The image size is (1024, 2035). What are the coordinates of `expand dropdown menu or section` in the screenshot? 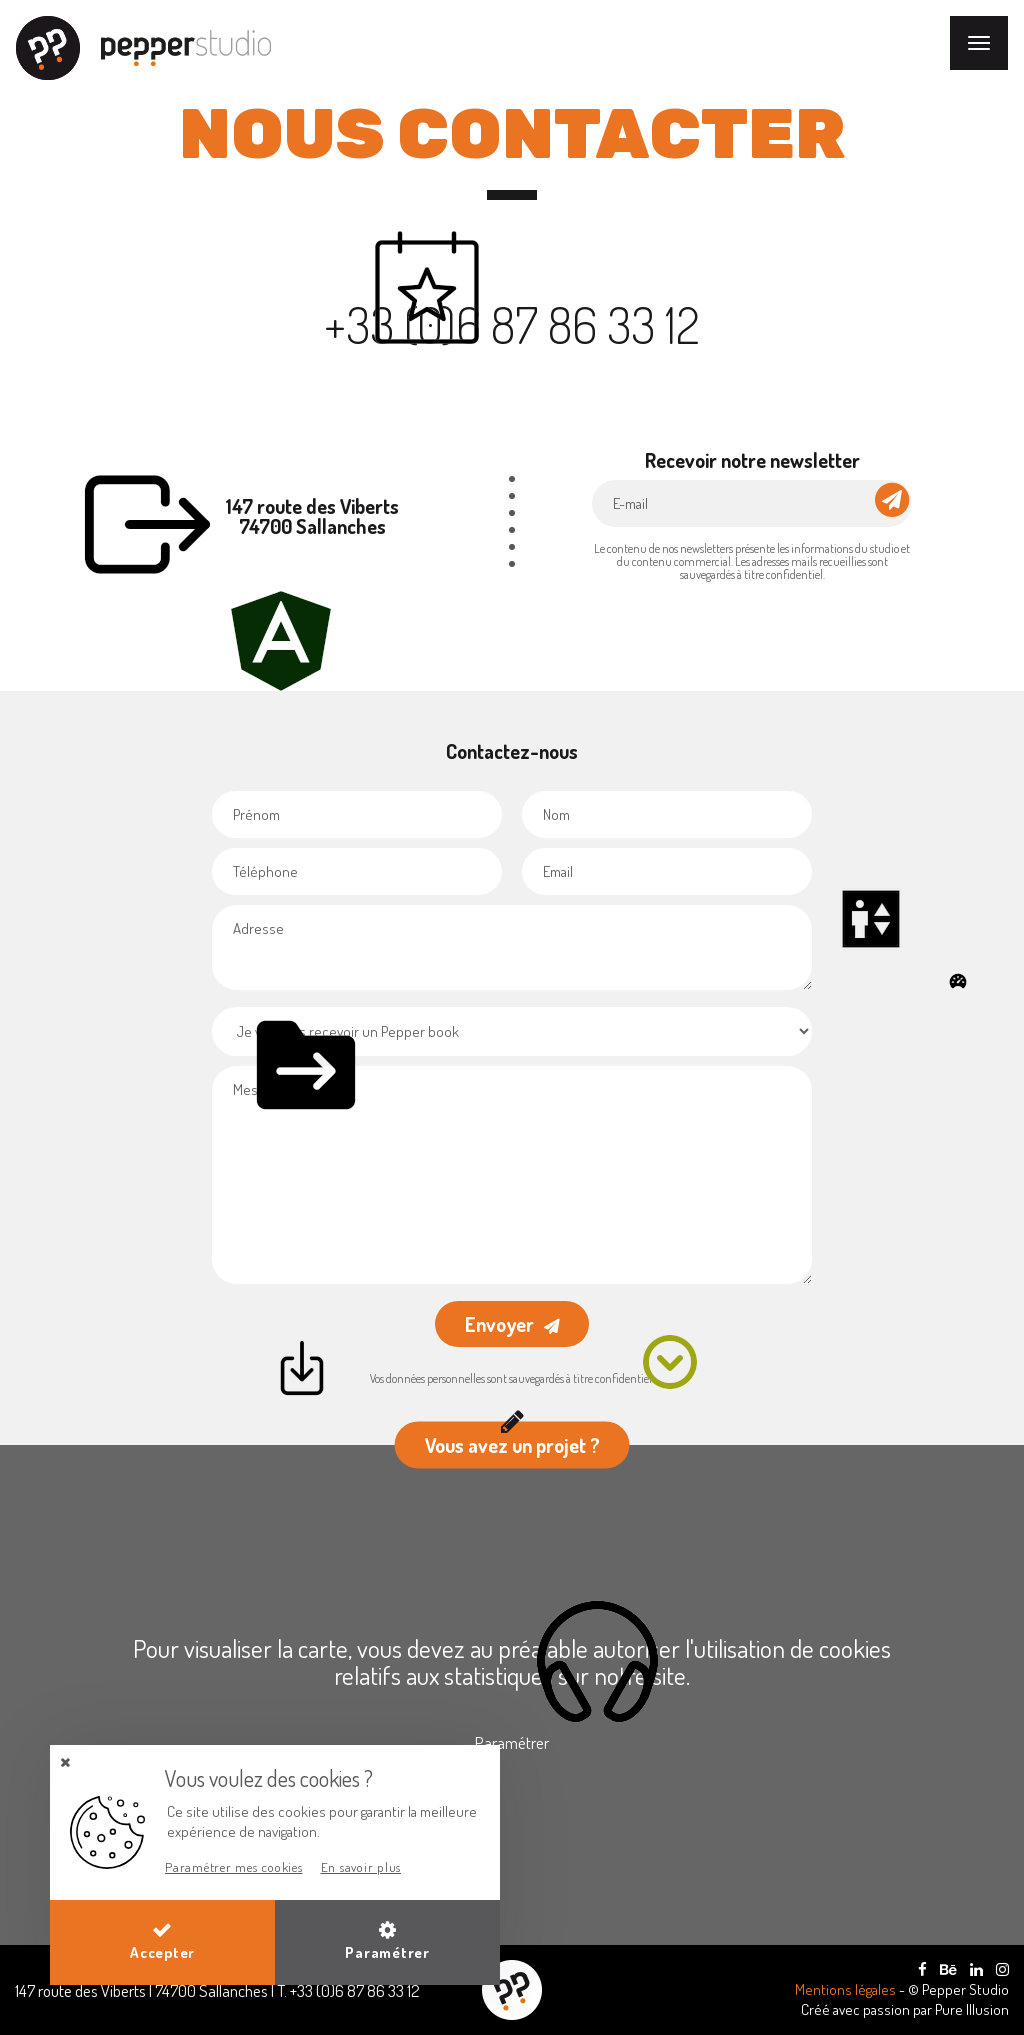 It's located at (670, 1362).